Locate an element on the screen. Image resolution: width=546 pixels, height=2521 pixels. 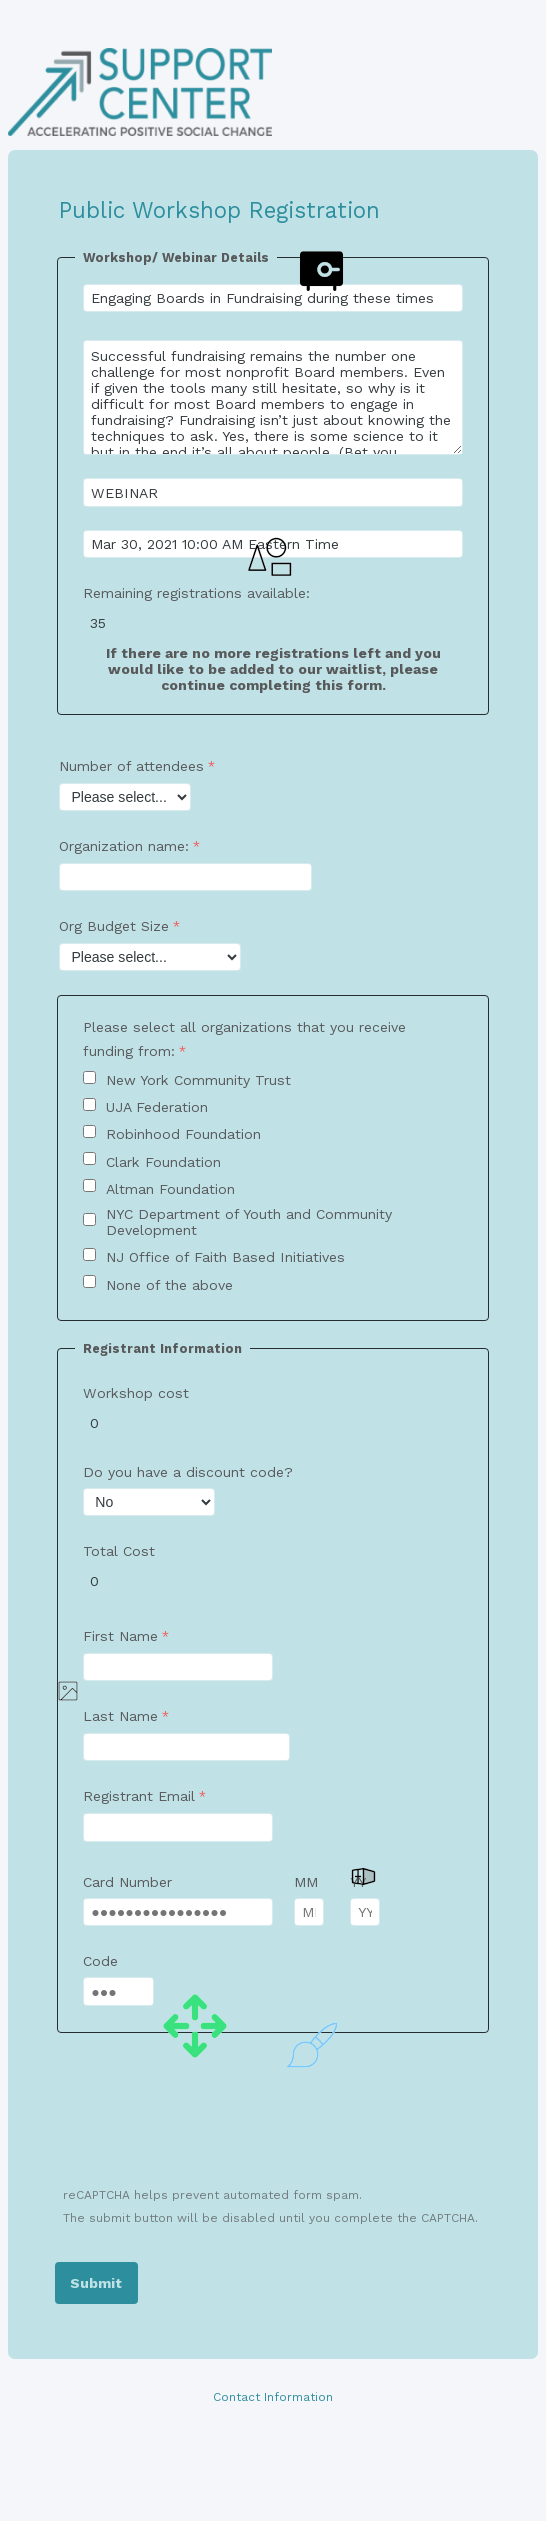
access secure storage or vault is located at coordinates (321, 269).